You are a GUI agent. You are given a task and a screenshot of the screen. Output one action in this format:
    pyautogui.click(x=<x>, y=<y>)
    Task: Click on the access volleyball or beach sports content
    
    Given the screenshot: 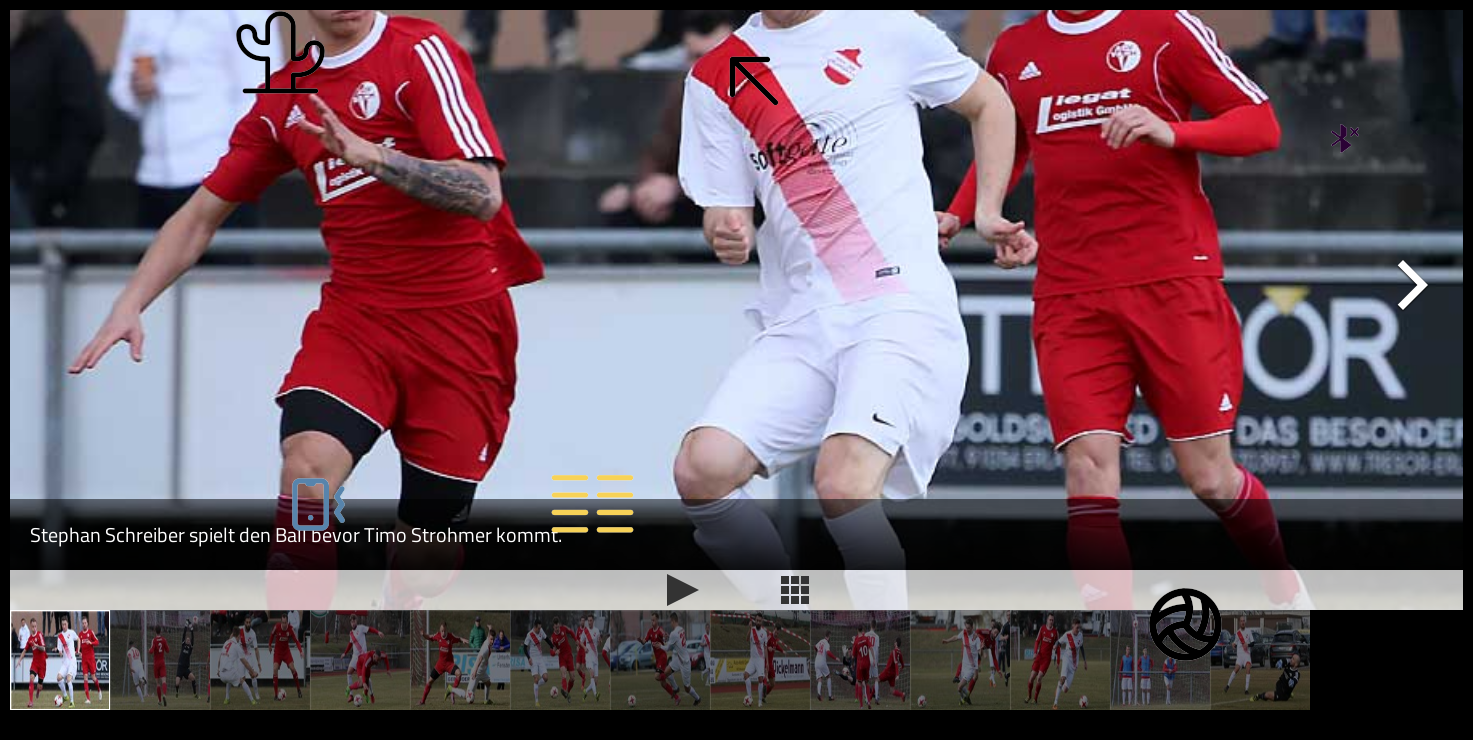 What is the action you would take?
    pyautogui.click(x=1185, y=624)
    